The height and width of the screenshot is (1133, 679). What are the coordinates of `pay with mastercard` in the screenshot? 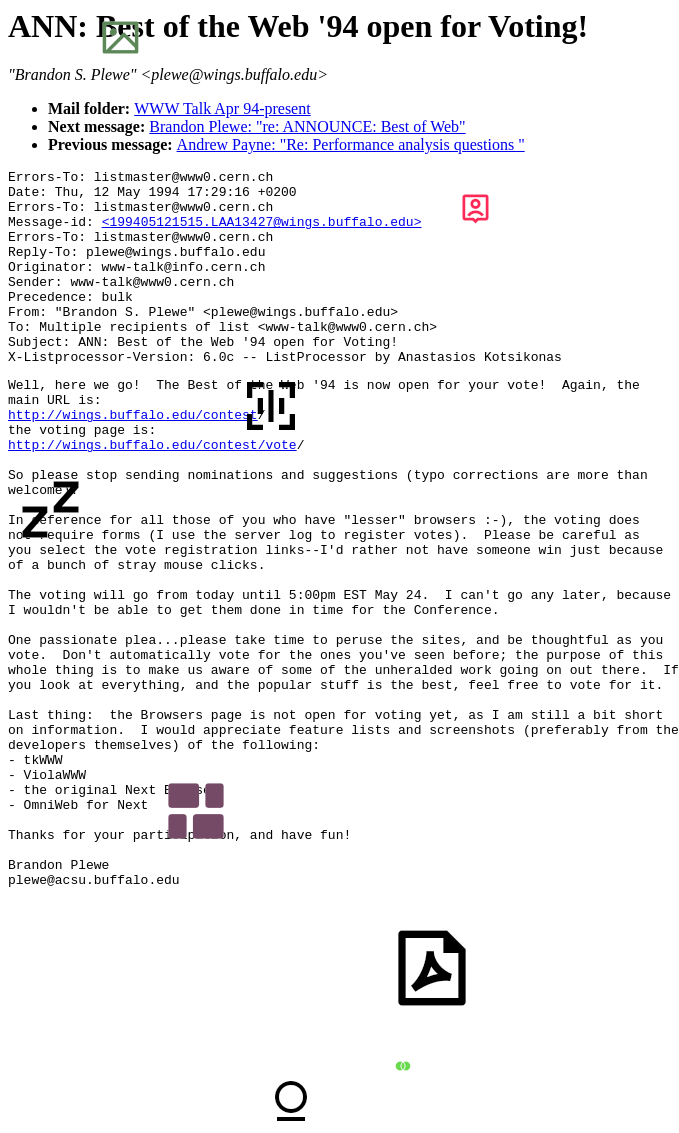 It's located at (403, 1066).